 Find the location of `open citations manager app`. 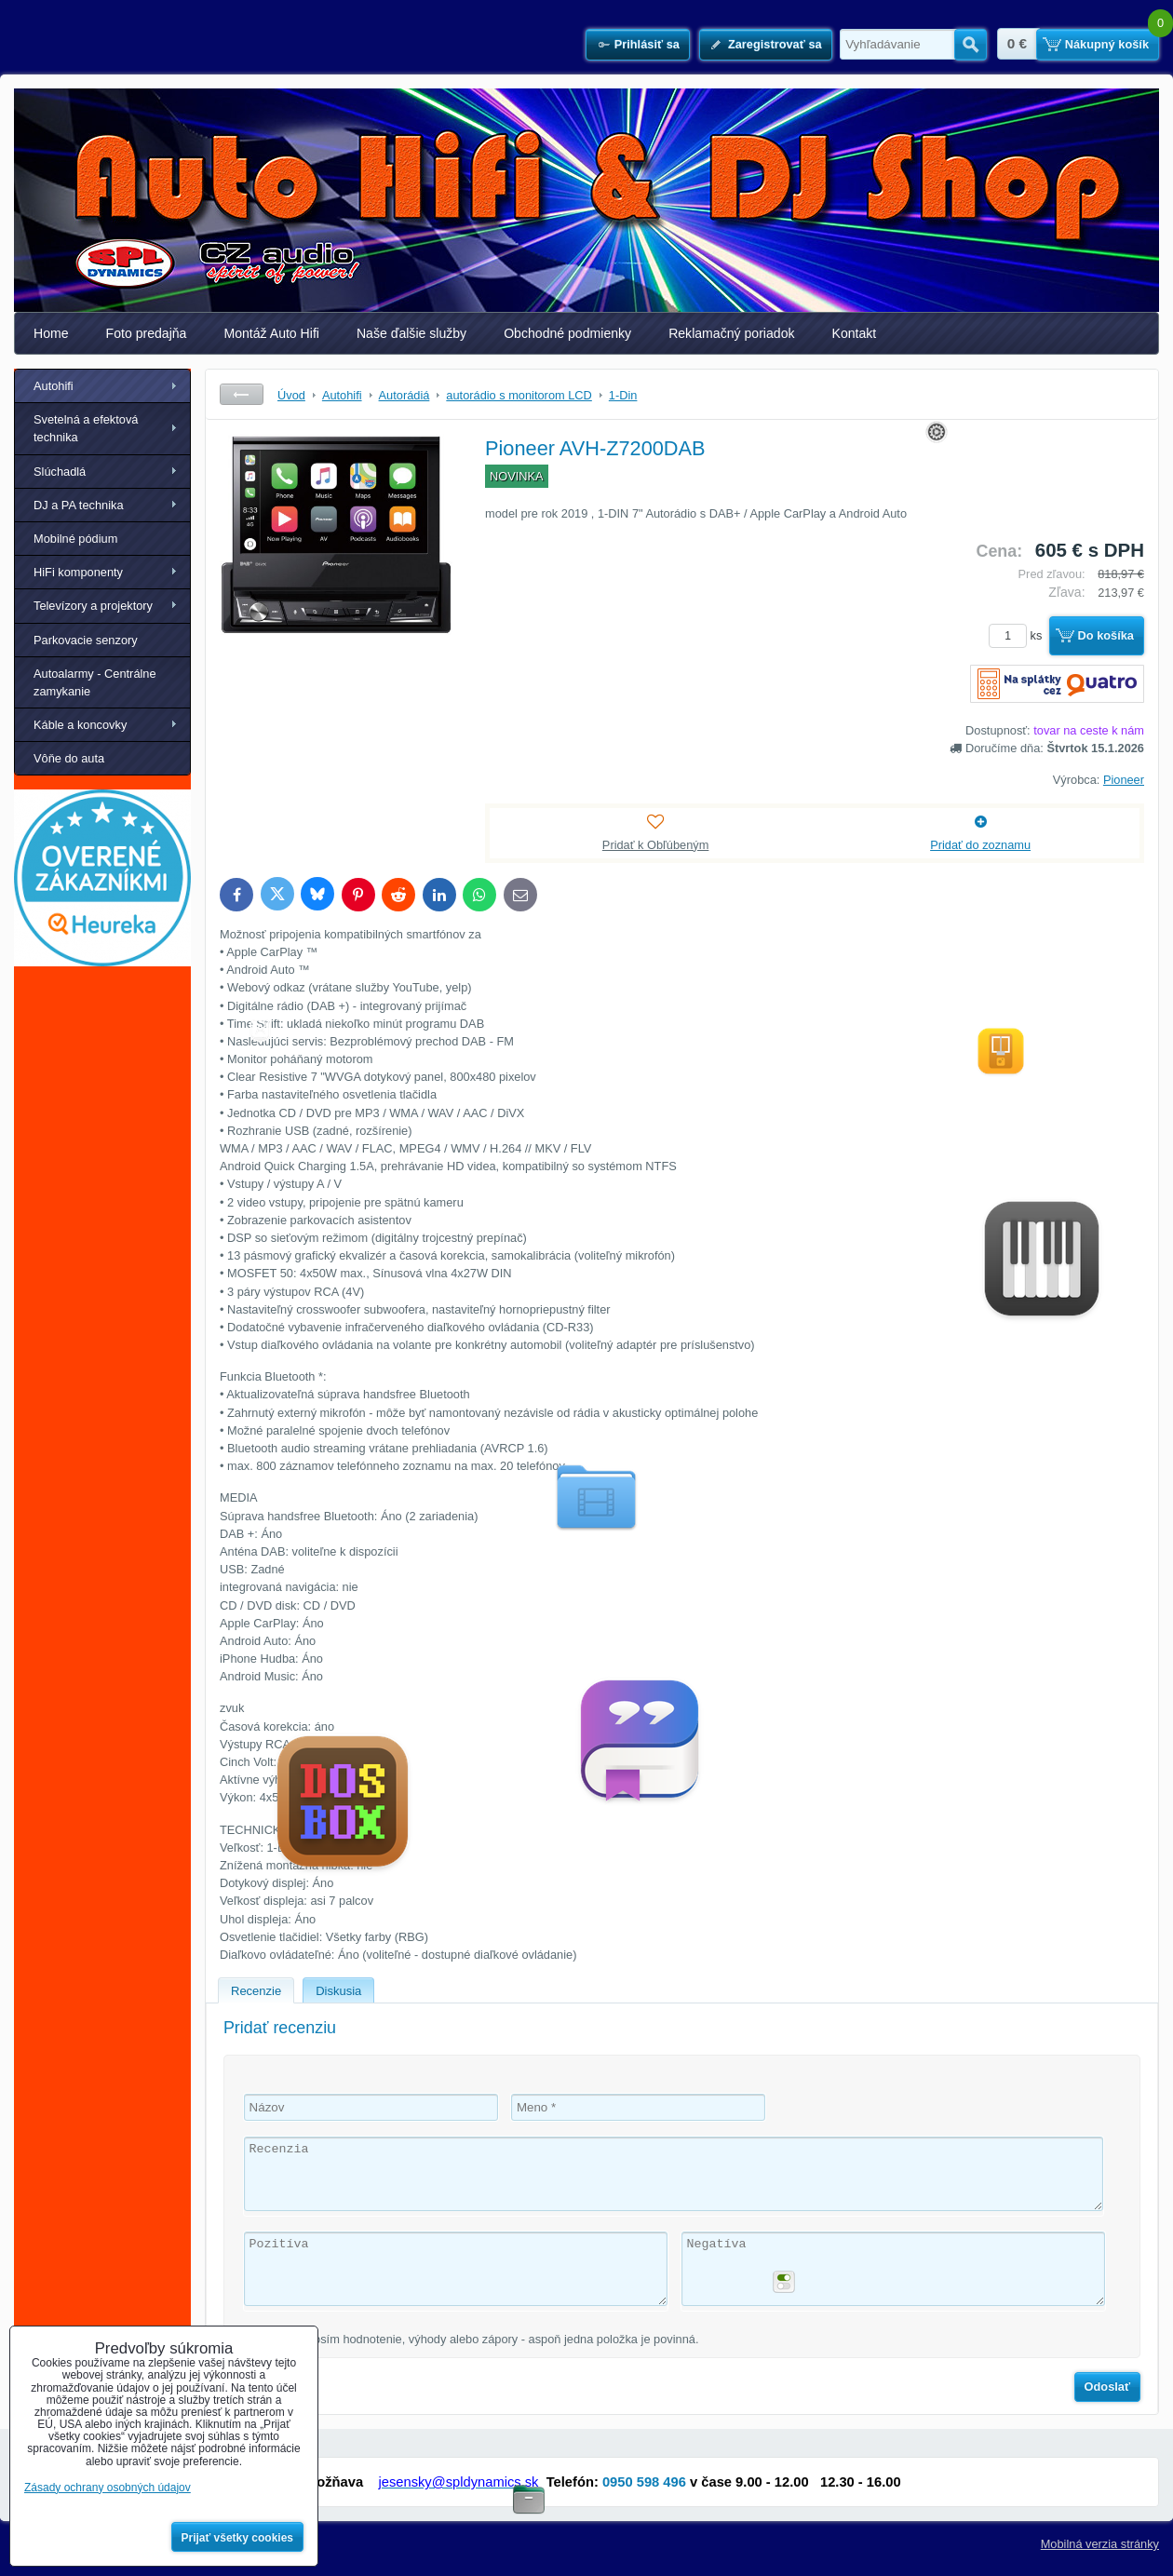

open citations manager app is located at coordinates (640, 1739).